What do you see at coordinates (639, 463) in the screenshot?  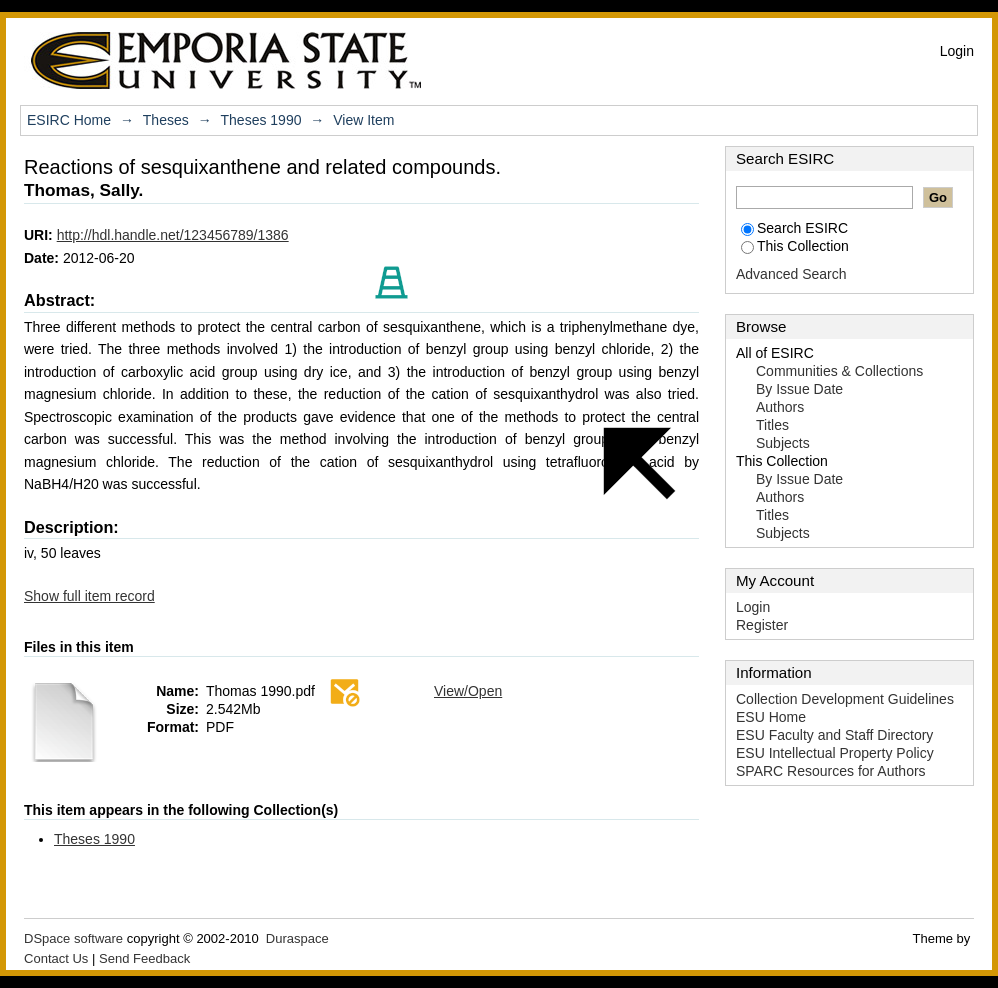 I see `navigate back and up in hierarchy` at bounding box center [639, 463].